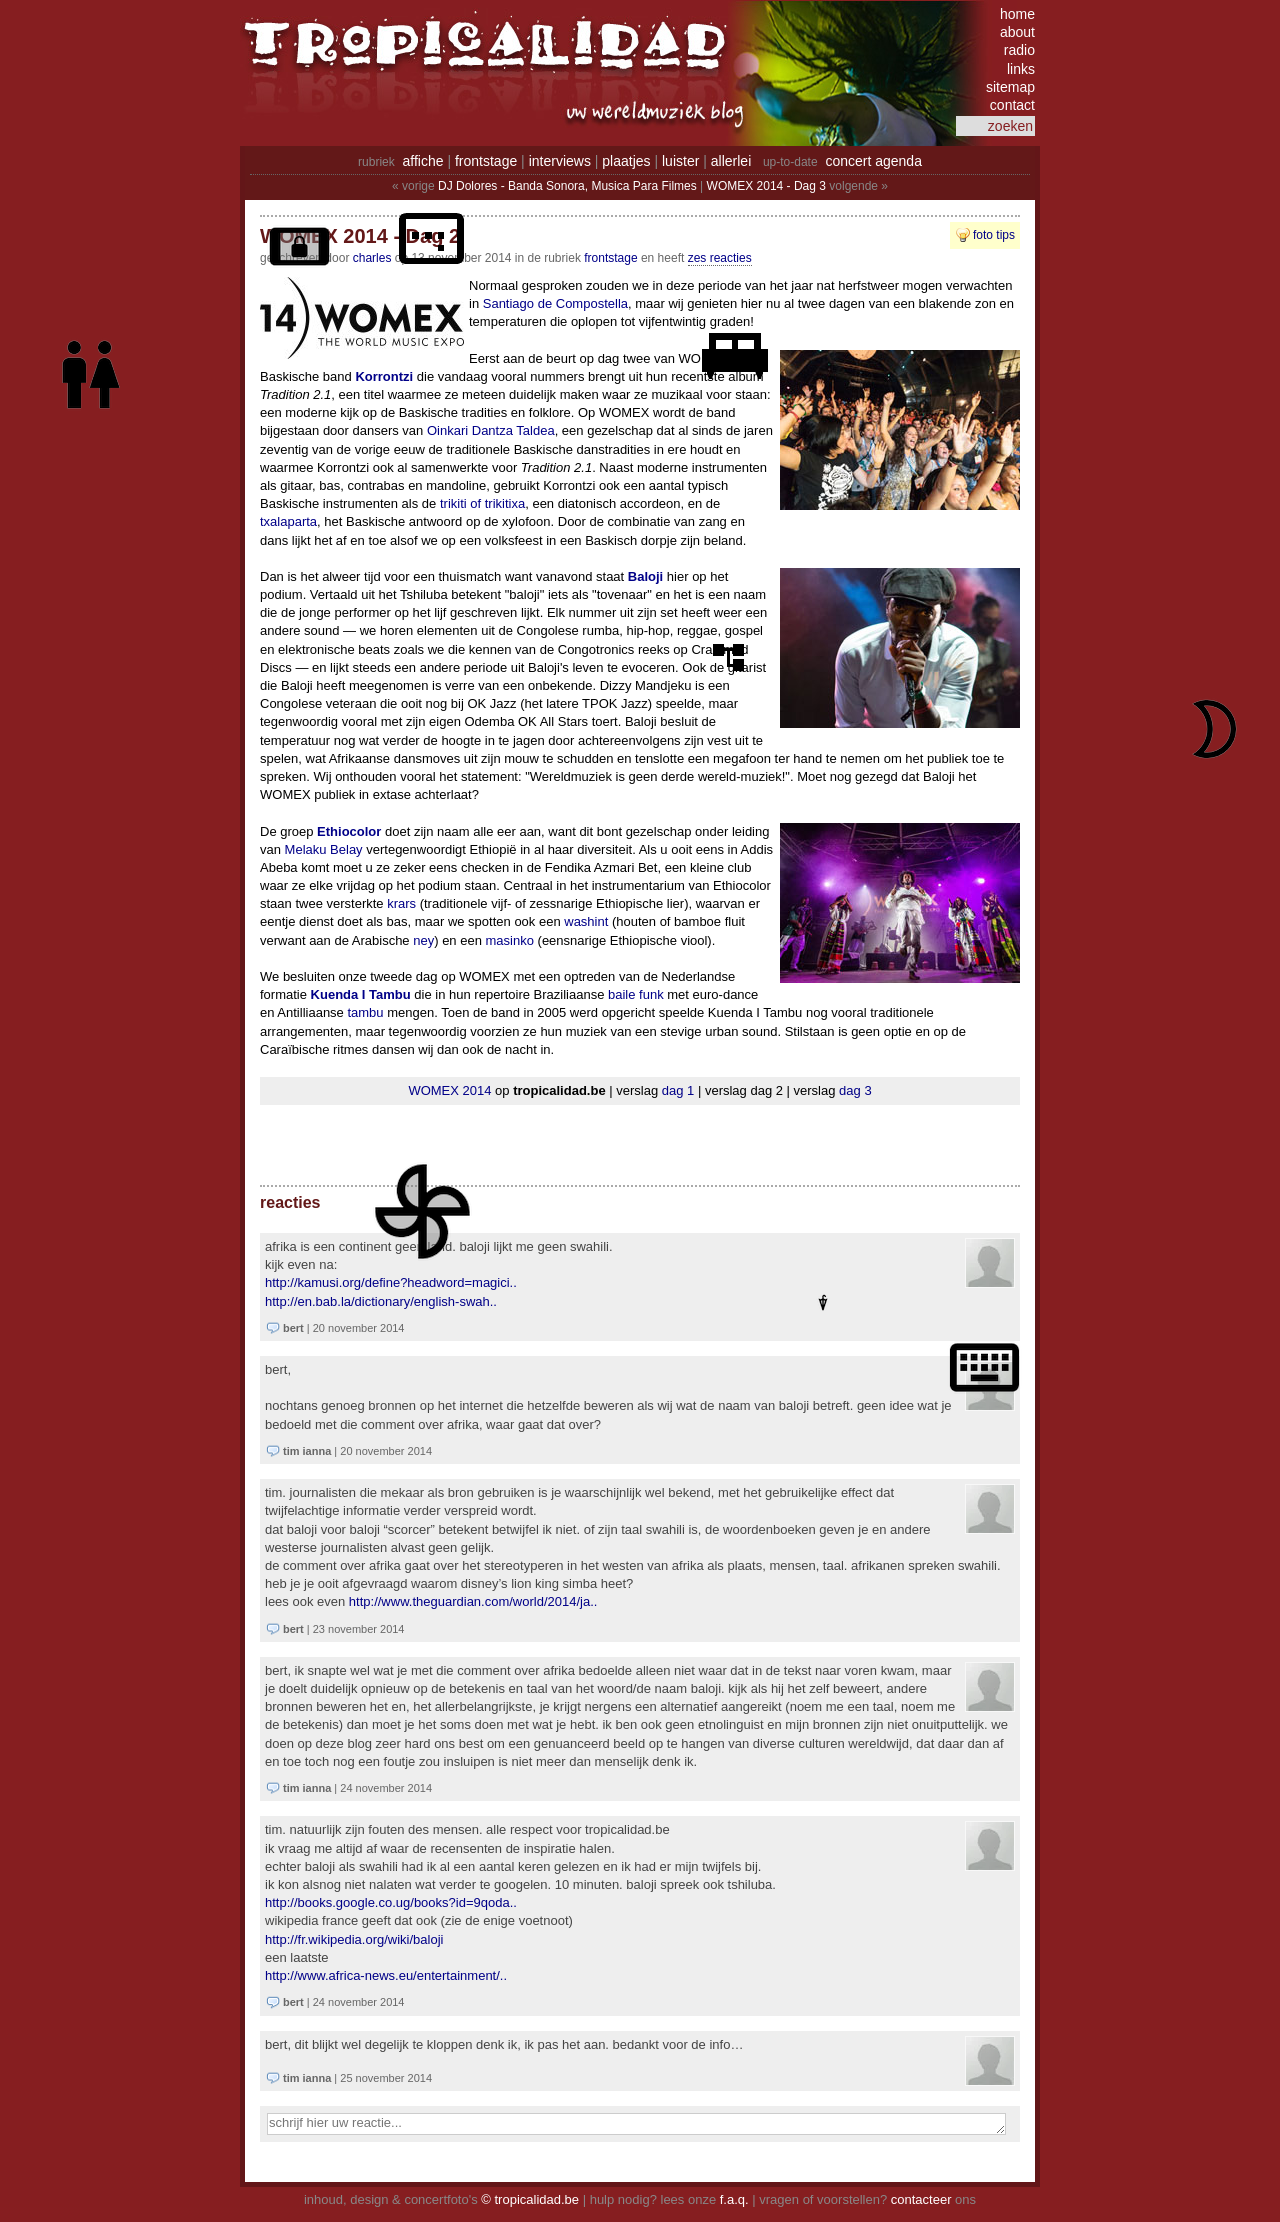 The image size is (1280, 2222). Describe the element at coordinates (823, 1303) in the screenshot. I see `view weather protection or rain forecast` at that location.